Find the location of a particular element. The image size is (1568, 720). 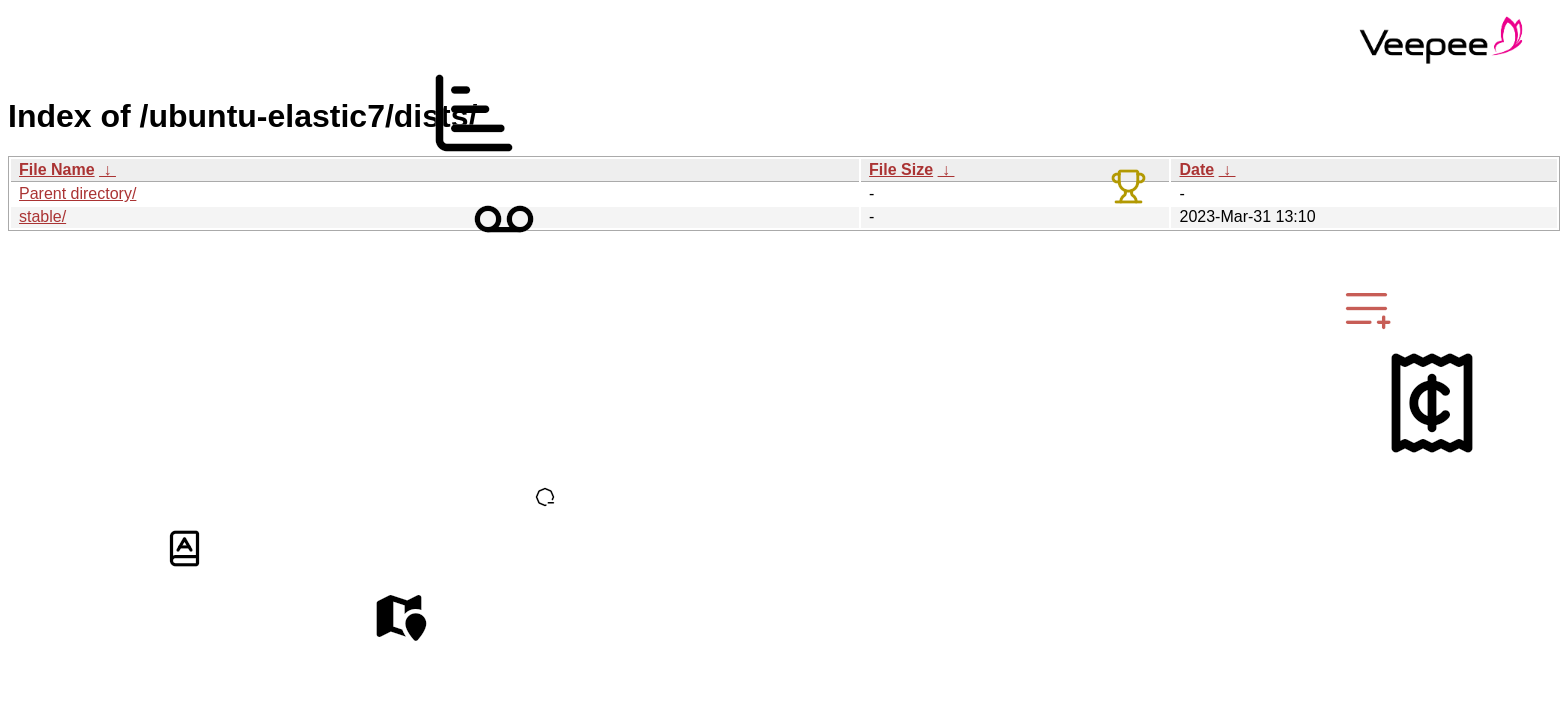

remove or delete an item with a warning is located at coordinates (545, 497).